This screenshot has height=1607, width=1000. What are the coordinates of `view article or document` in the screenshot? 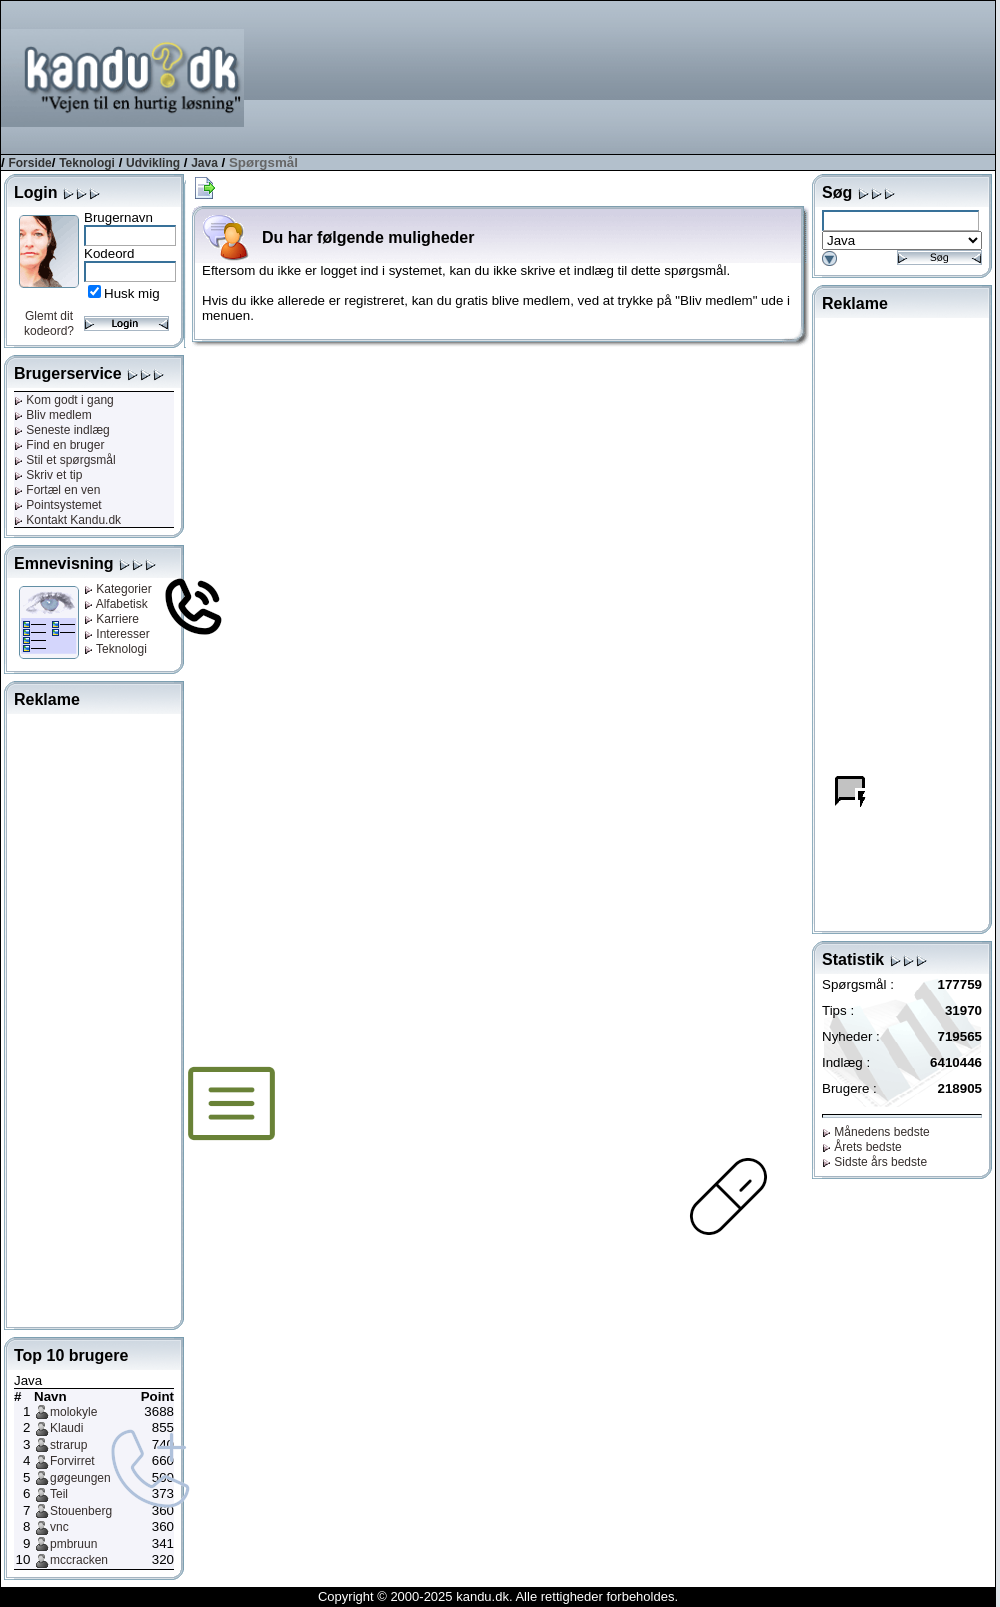 It's located at (231, 1103).